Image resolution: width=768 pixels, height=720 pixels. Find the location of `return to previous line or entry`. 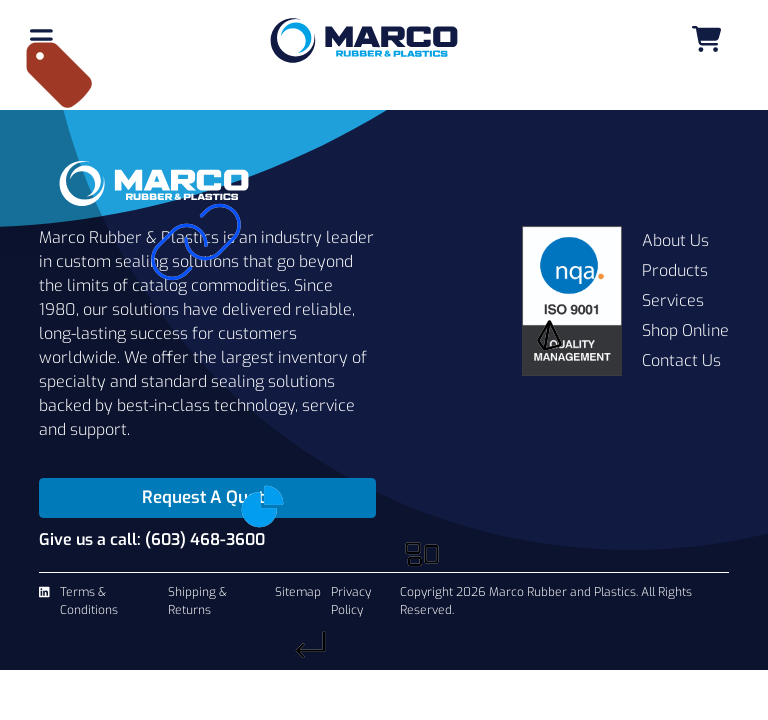

return to previous line or entry is located at coordinates (310, 644).